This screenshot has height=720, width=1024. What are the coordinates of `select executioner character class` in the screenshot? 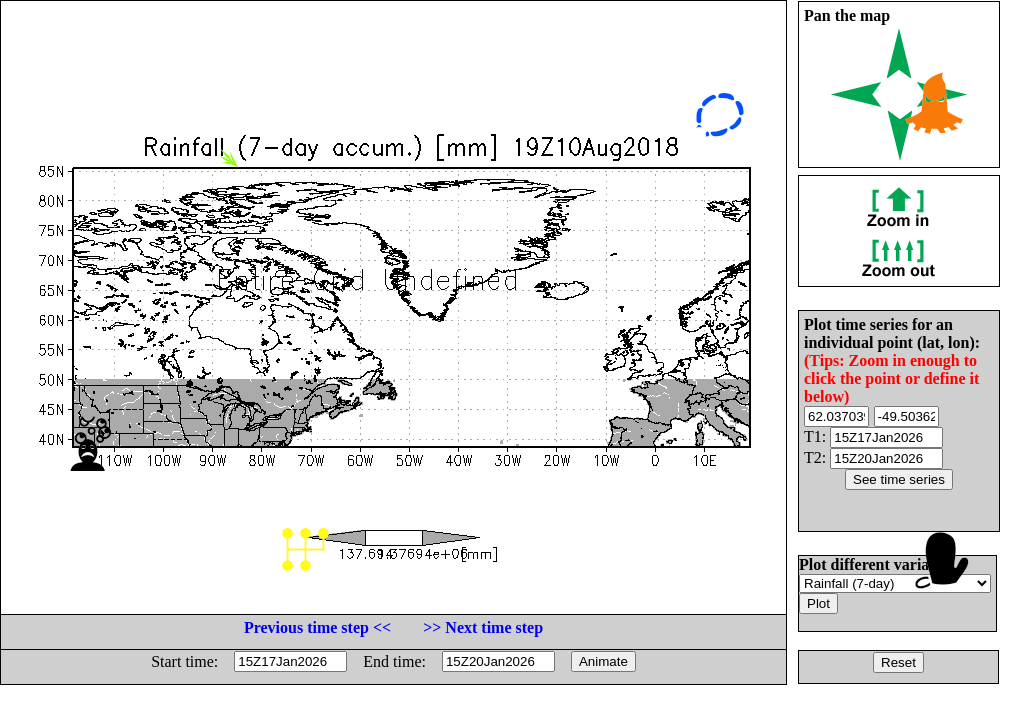 It's located at (934, 102).